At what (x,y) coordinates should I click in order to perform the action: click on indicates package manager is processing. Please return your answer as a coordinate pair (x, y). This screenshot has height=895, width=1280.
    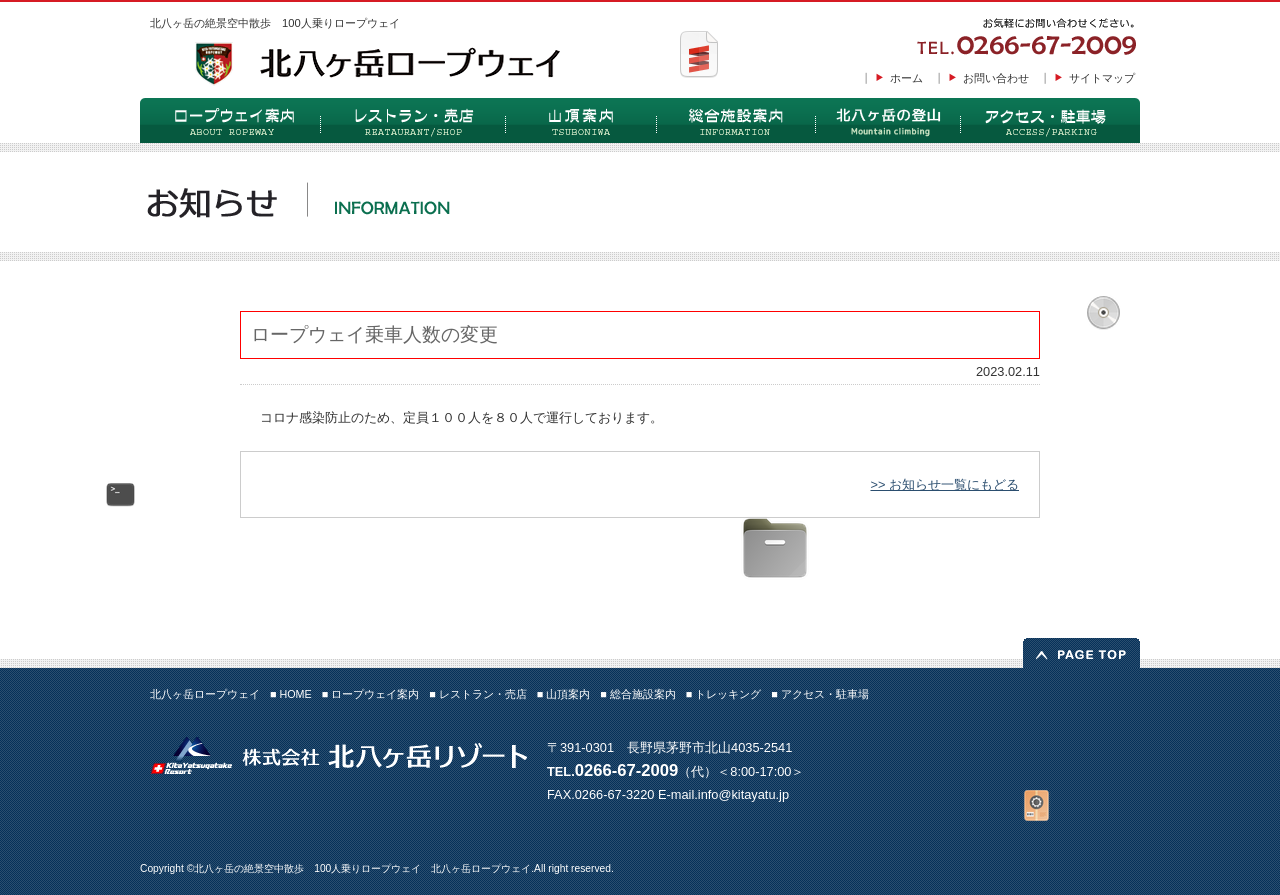
    Looking at the image, I should click on (1036, 805).